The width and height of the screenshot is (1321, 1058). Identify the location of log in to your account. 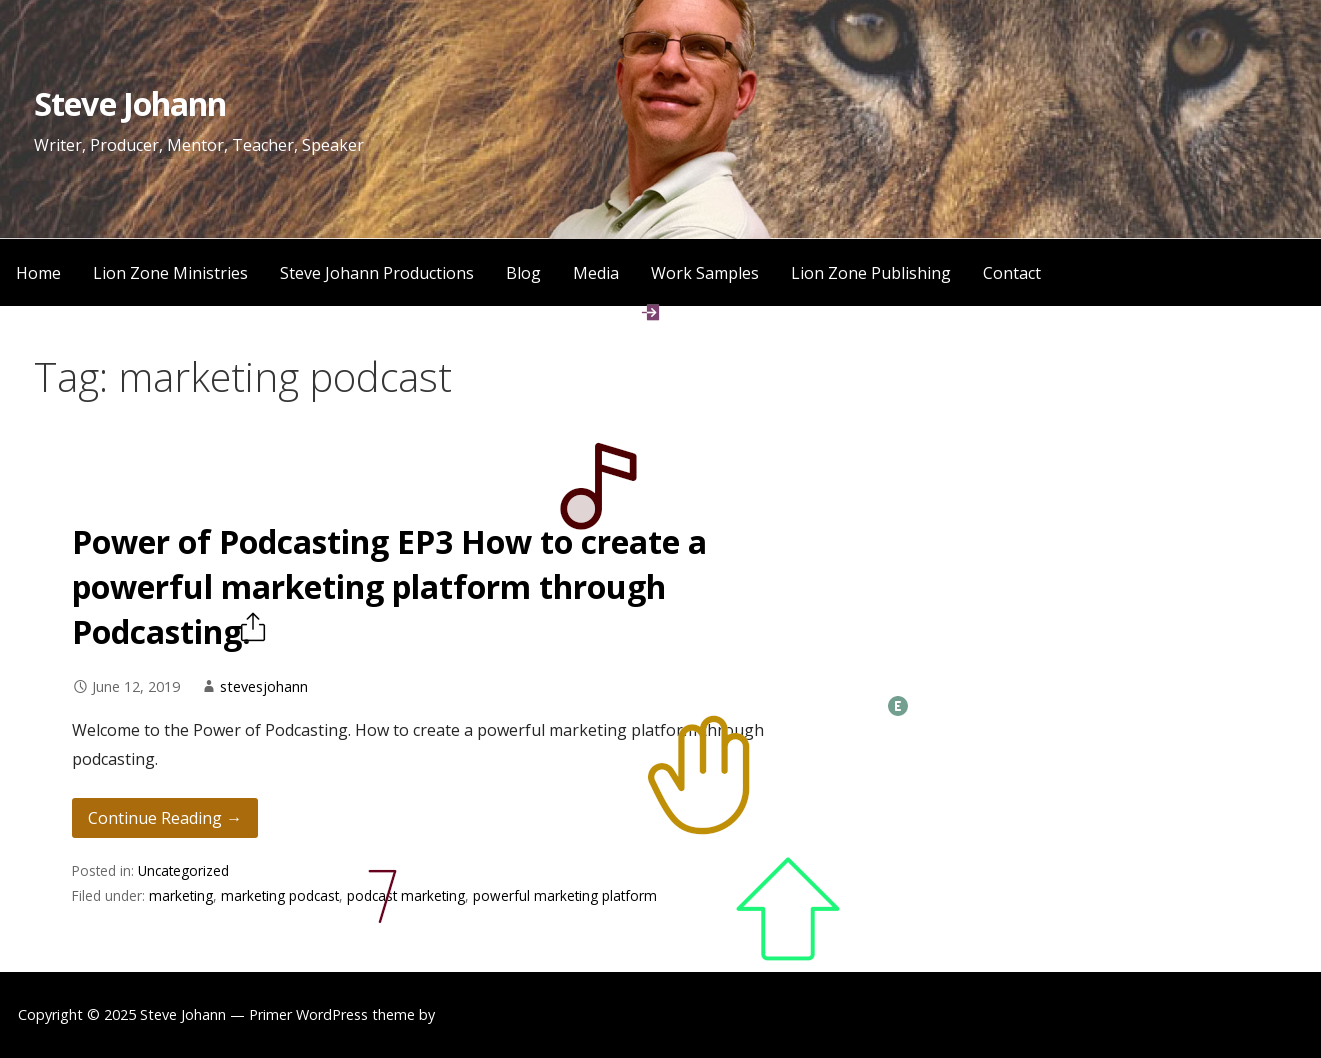
(650, 312).